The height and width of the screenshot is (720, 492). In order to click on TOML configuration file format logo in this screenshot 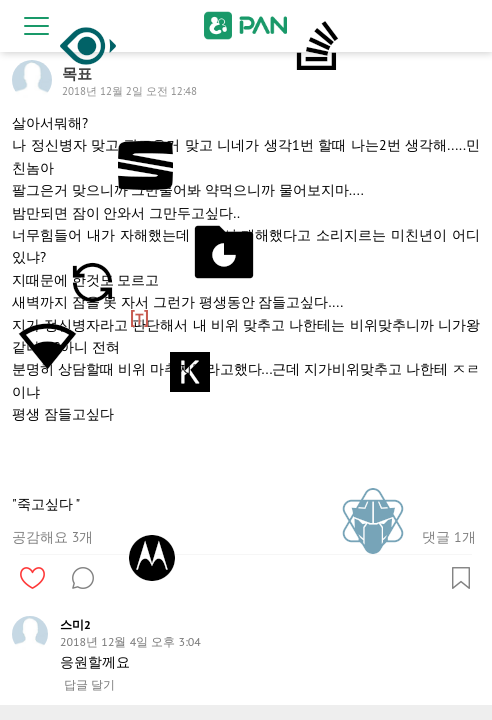, I will do `click(139, 318)`.